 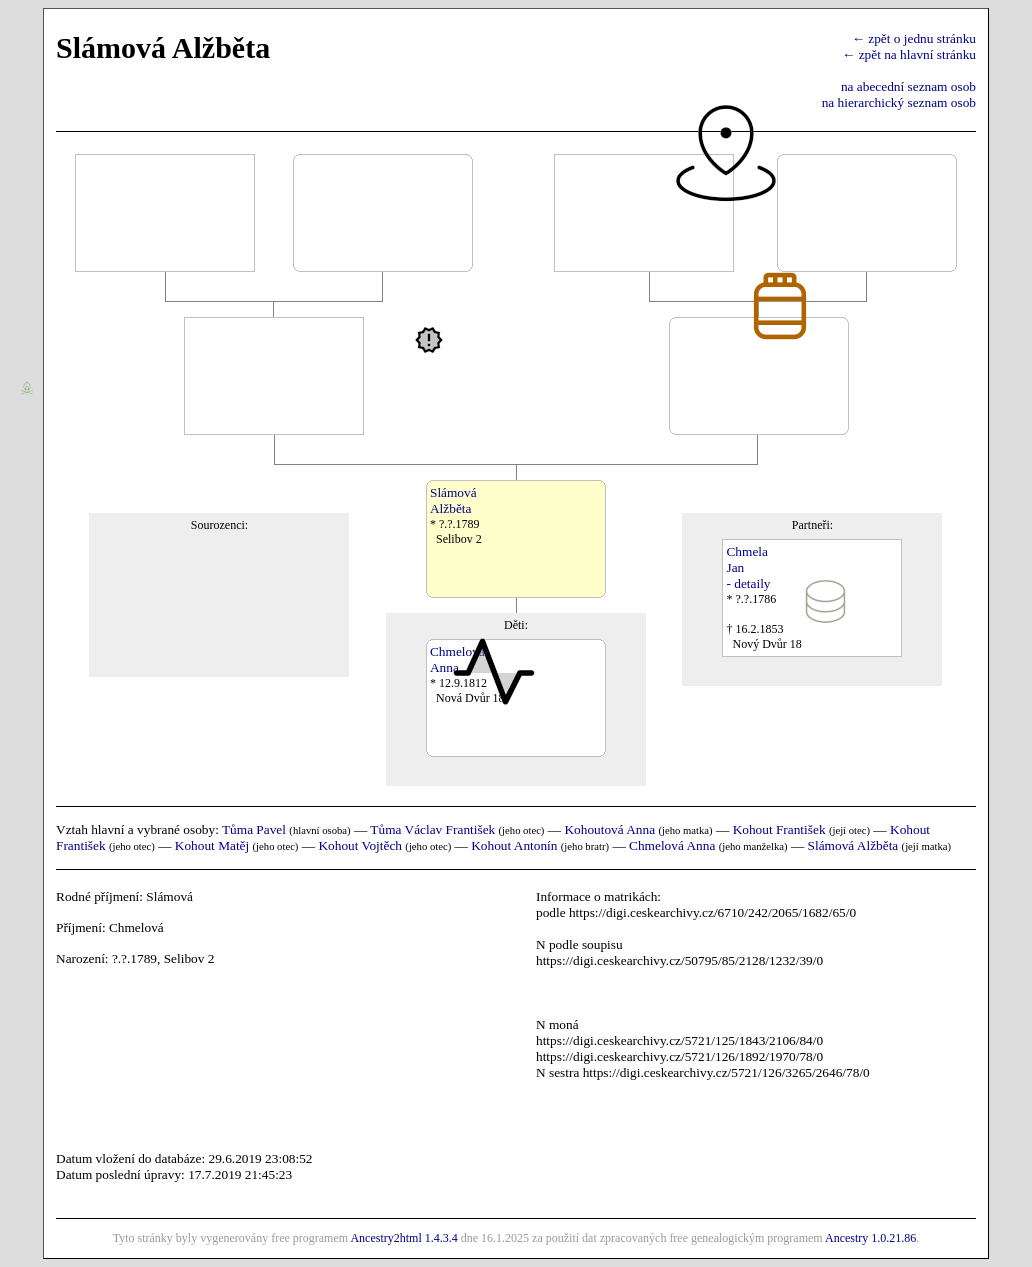 I want to click on access outdoor or camping-related features, so click(x=27, y=388).